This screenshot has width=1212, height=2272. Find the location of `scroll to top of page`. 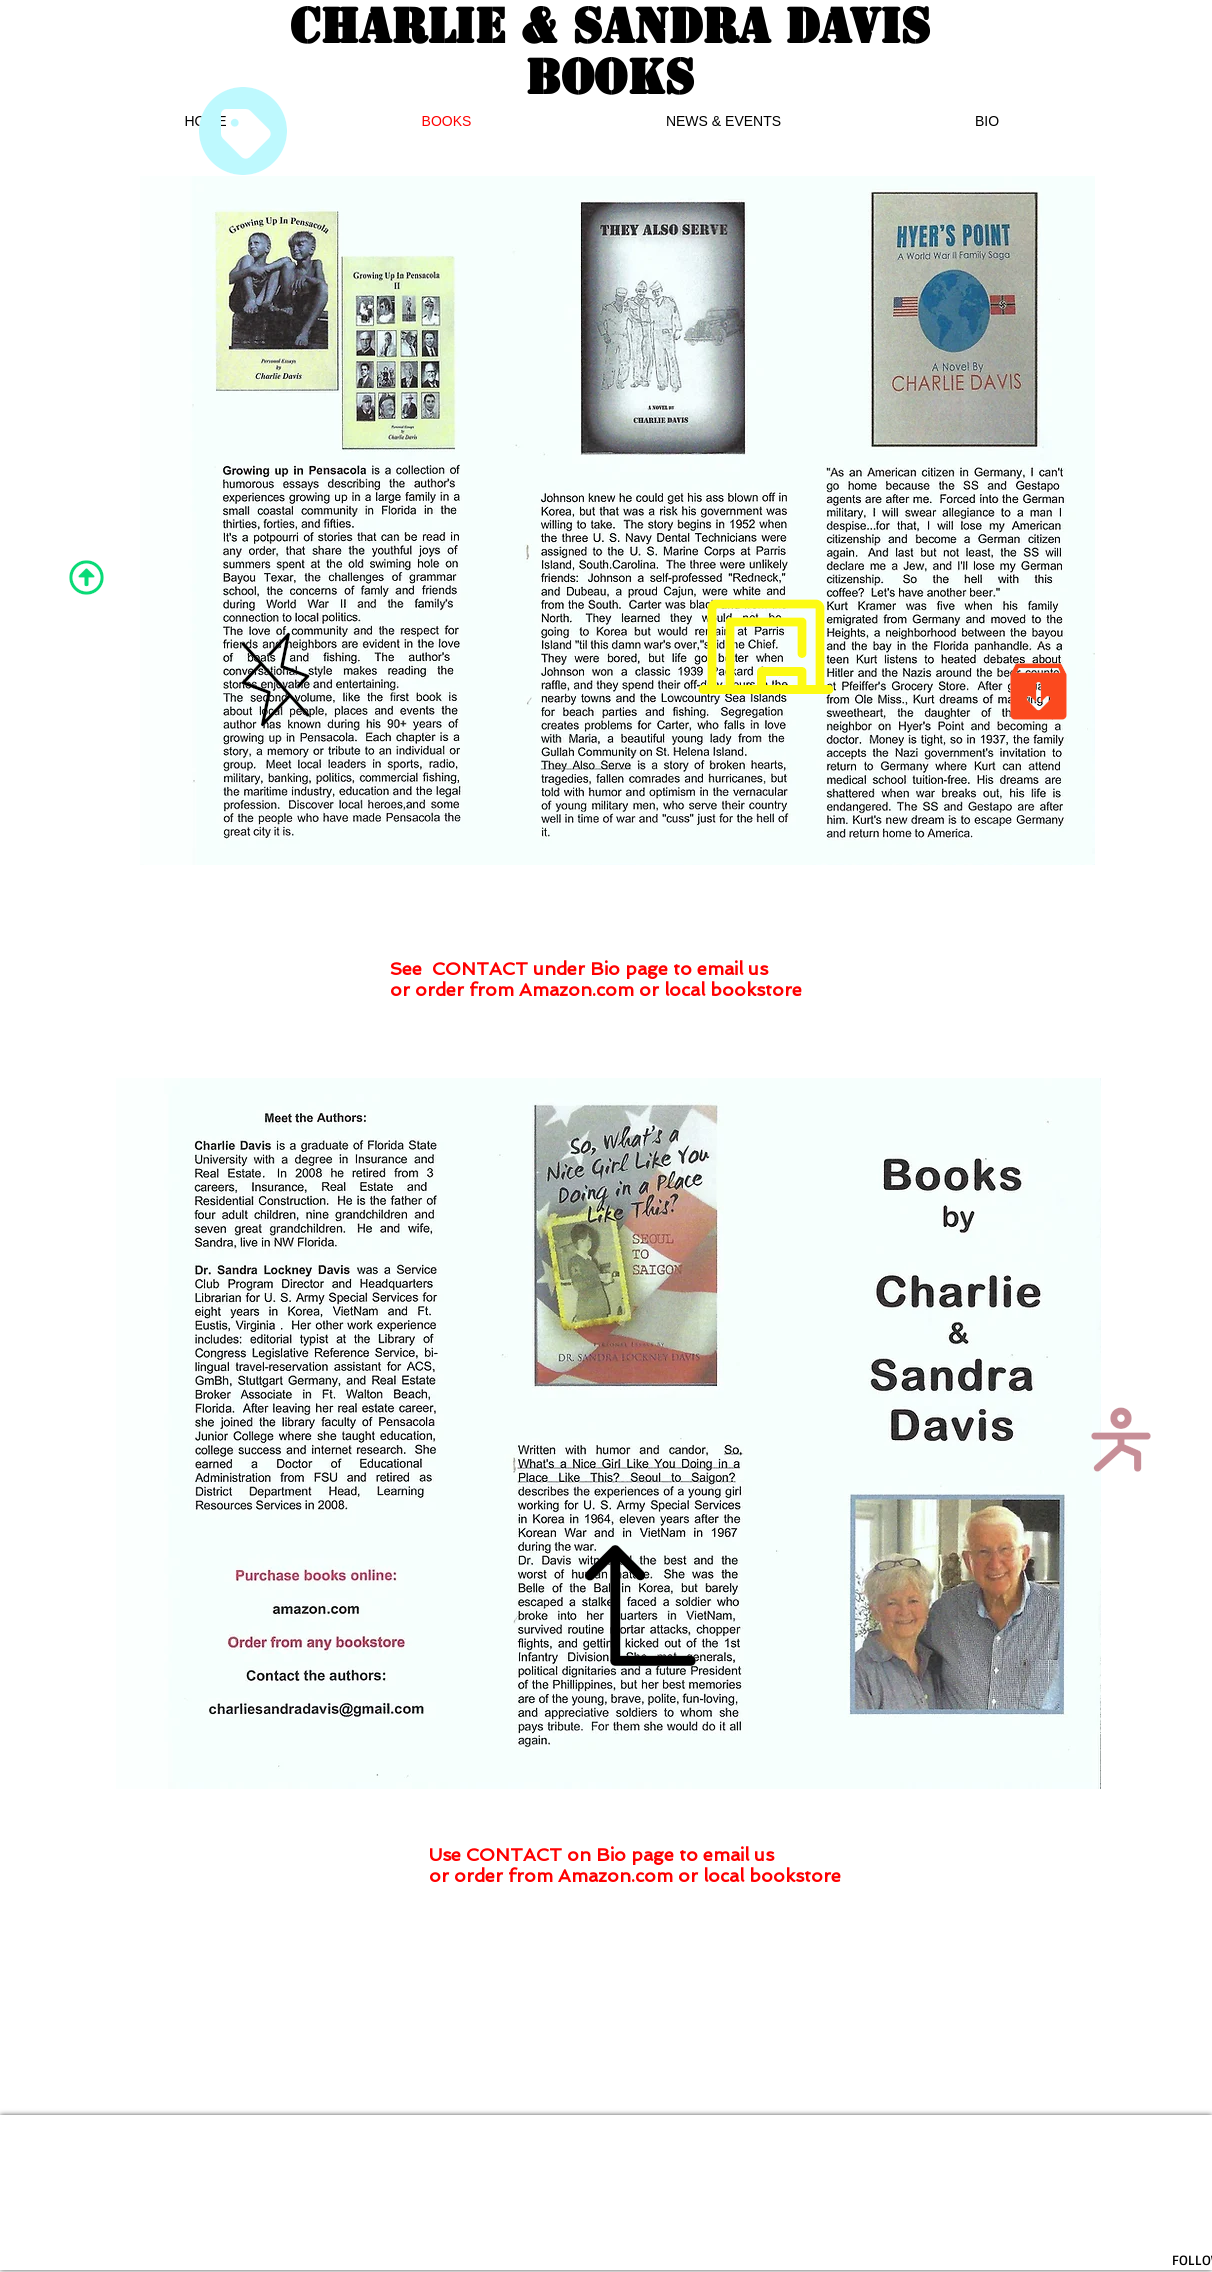

scroll to top of page is located at coordinates (86, 577).